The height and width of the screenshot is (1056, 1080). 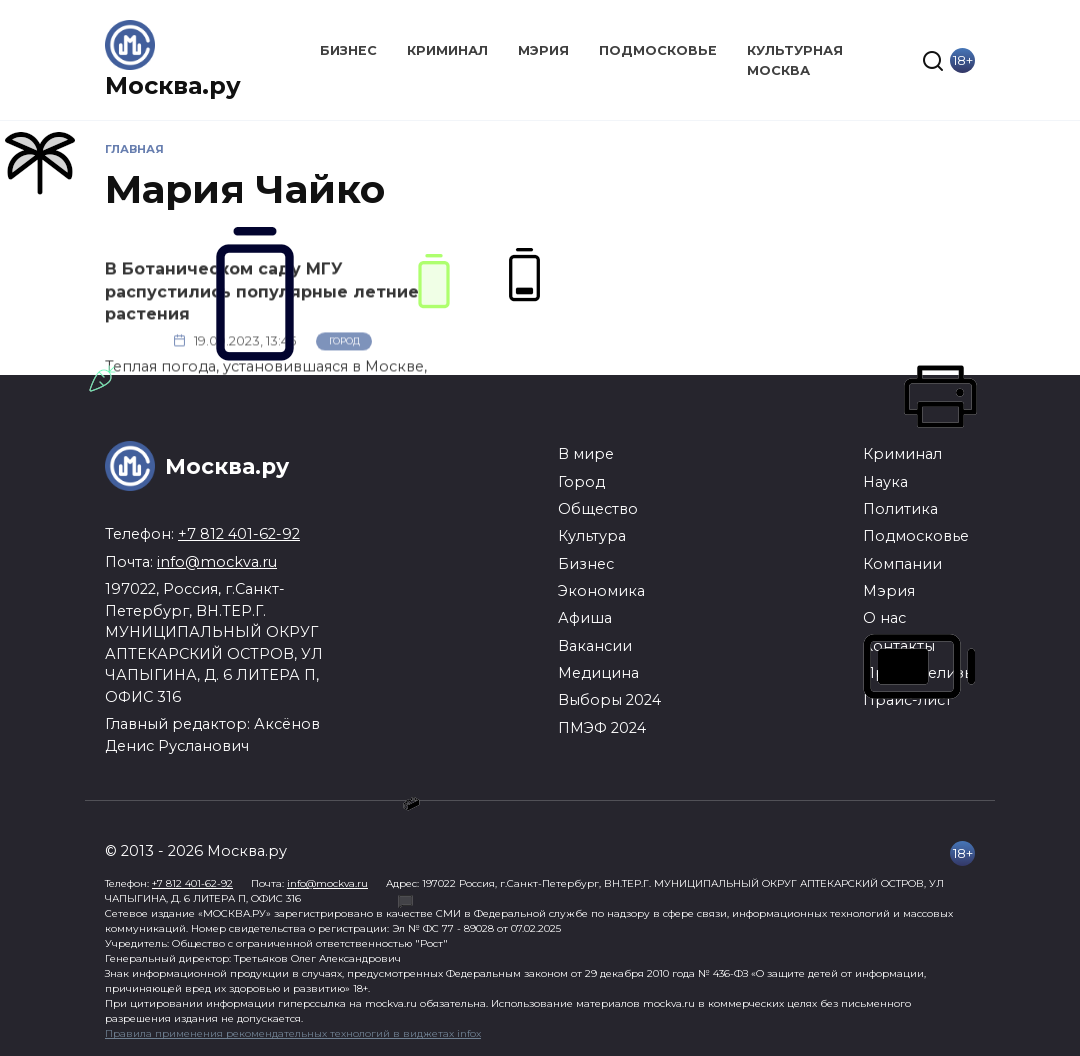 I want to click on open chat or messaging, so click(x=405, y=900).